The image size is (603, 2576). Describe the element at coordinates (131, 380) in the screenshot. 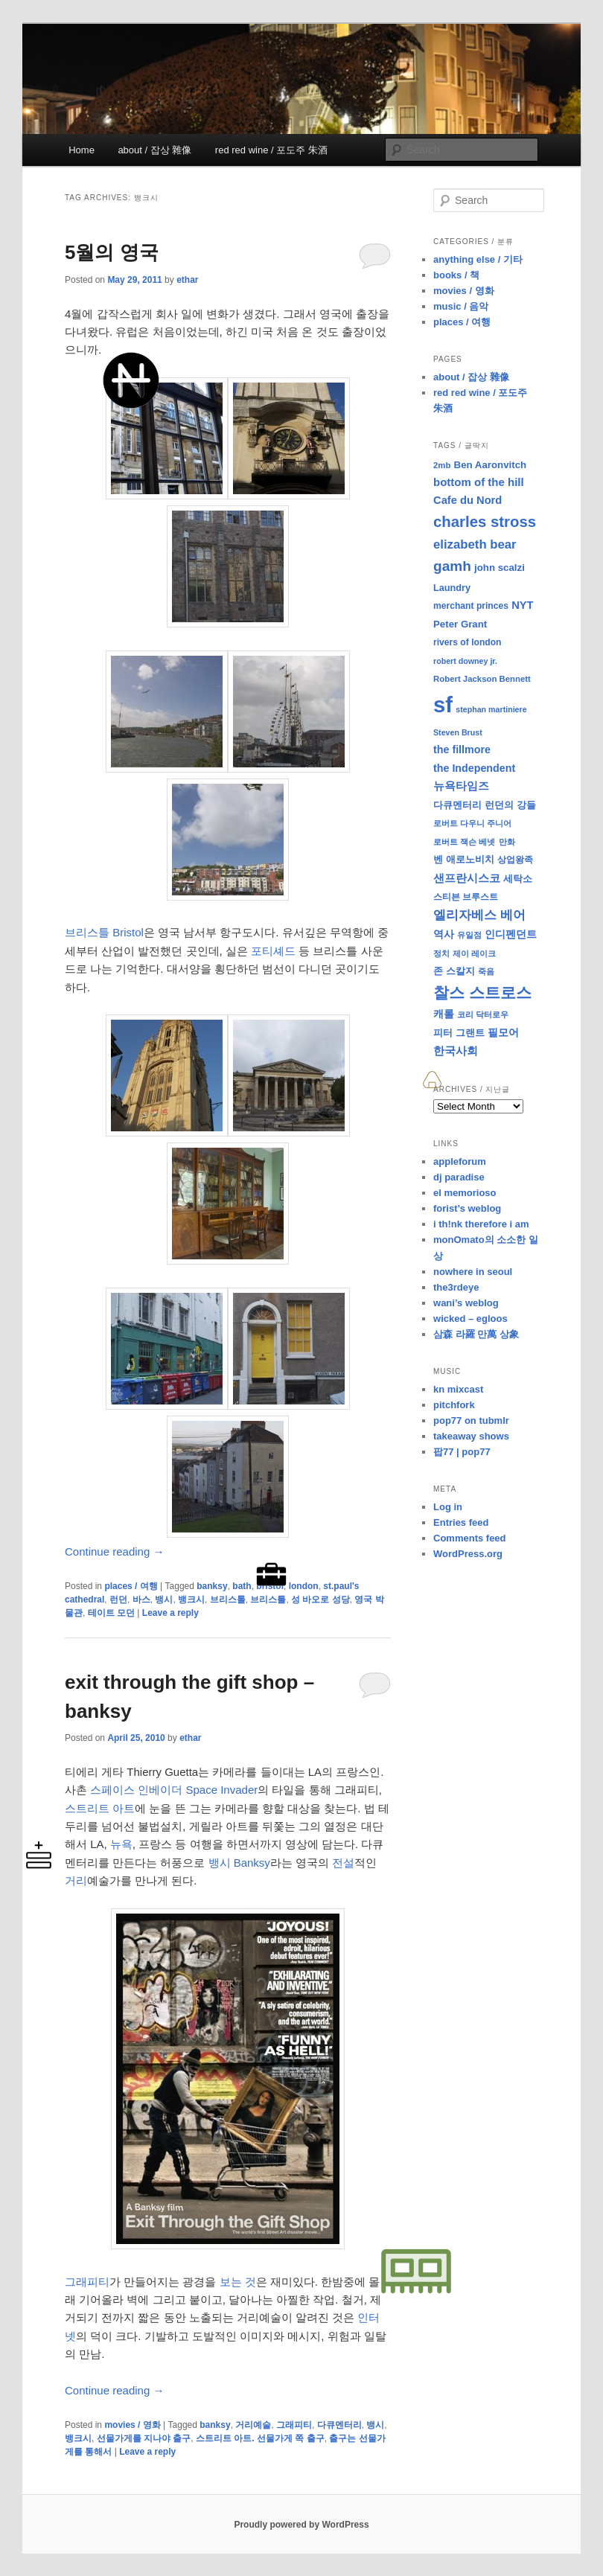

I see `view balance in Nigerian naira` at that location.